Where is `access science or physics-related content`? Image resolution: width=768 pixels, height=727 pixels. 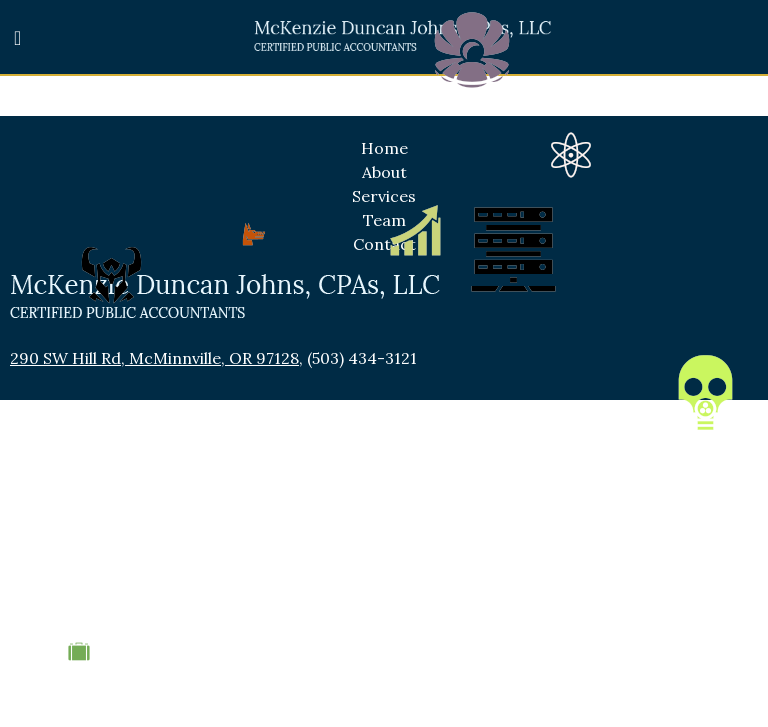 access science or physics-related content is located at coordinates (571, 155).